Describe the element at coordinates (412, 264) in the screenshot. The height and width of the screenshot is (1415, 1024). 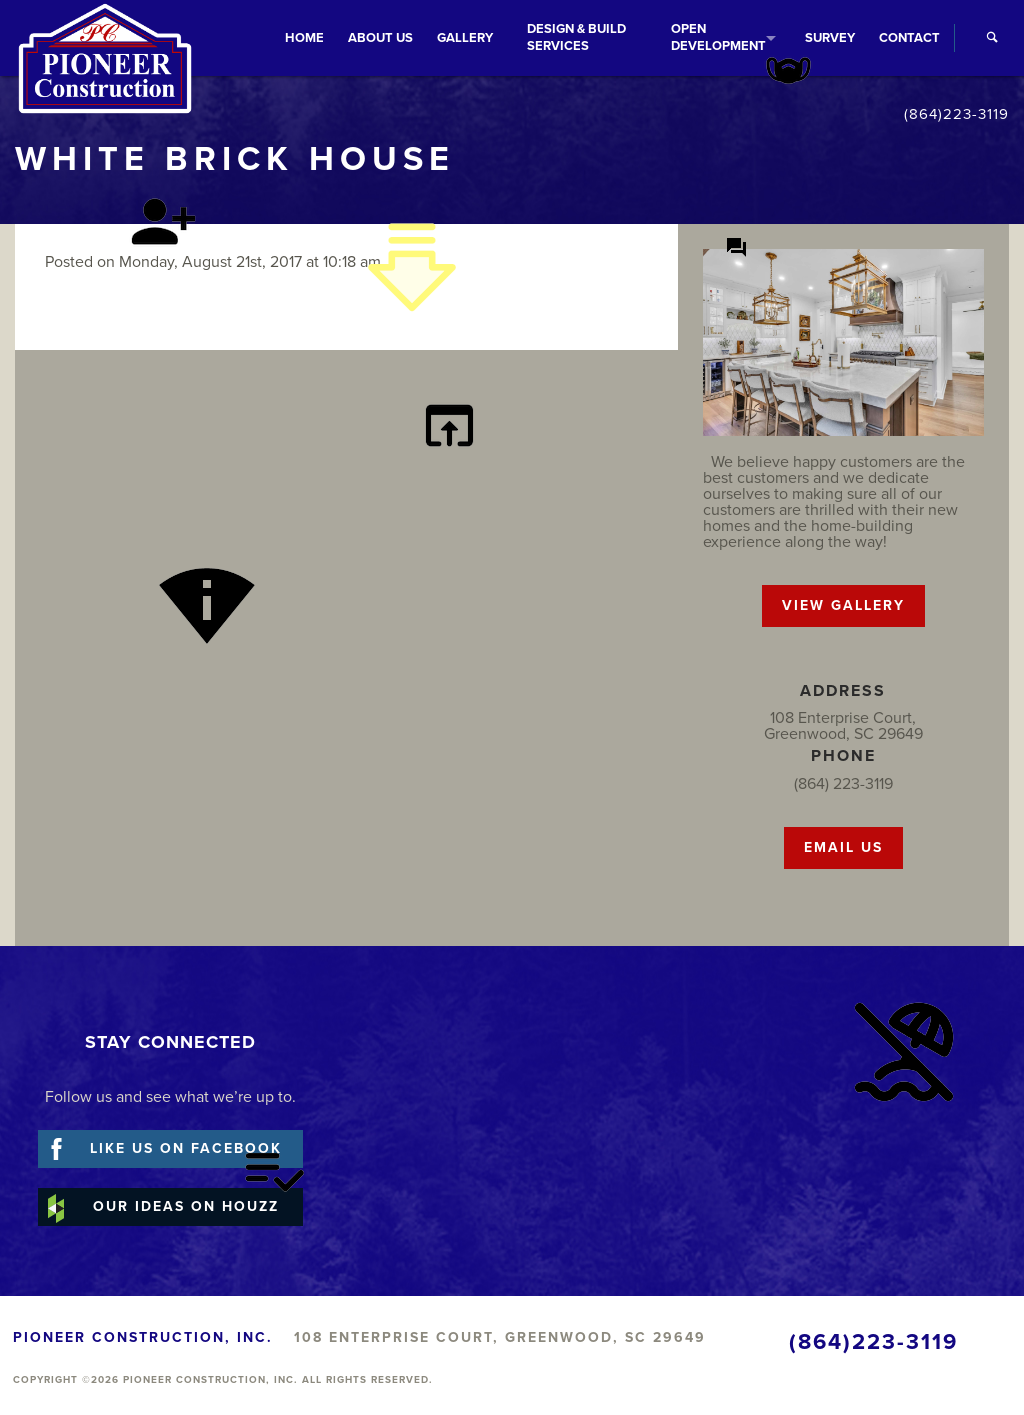
I see `download file or content` at that location.